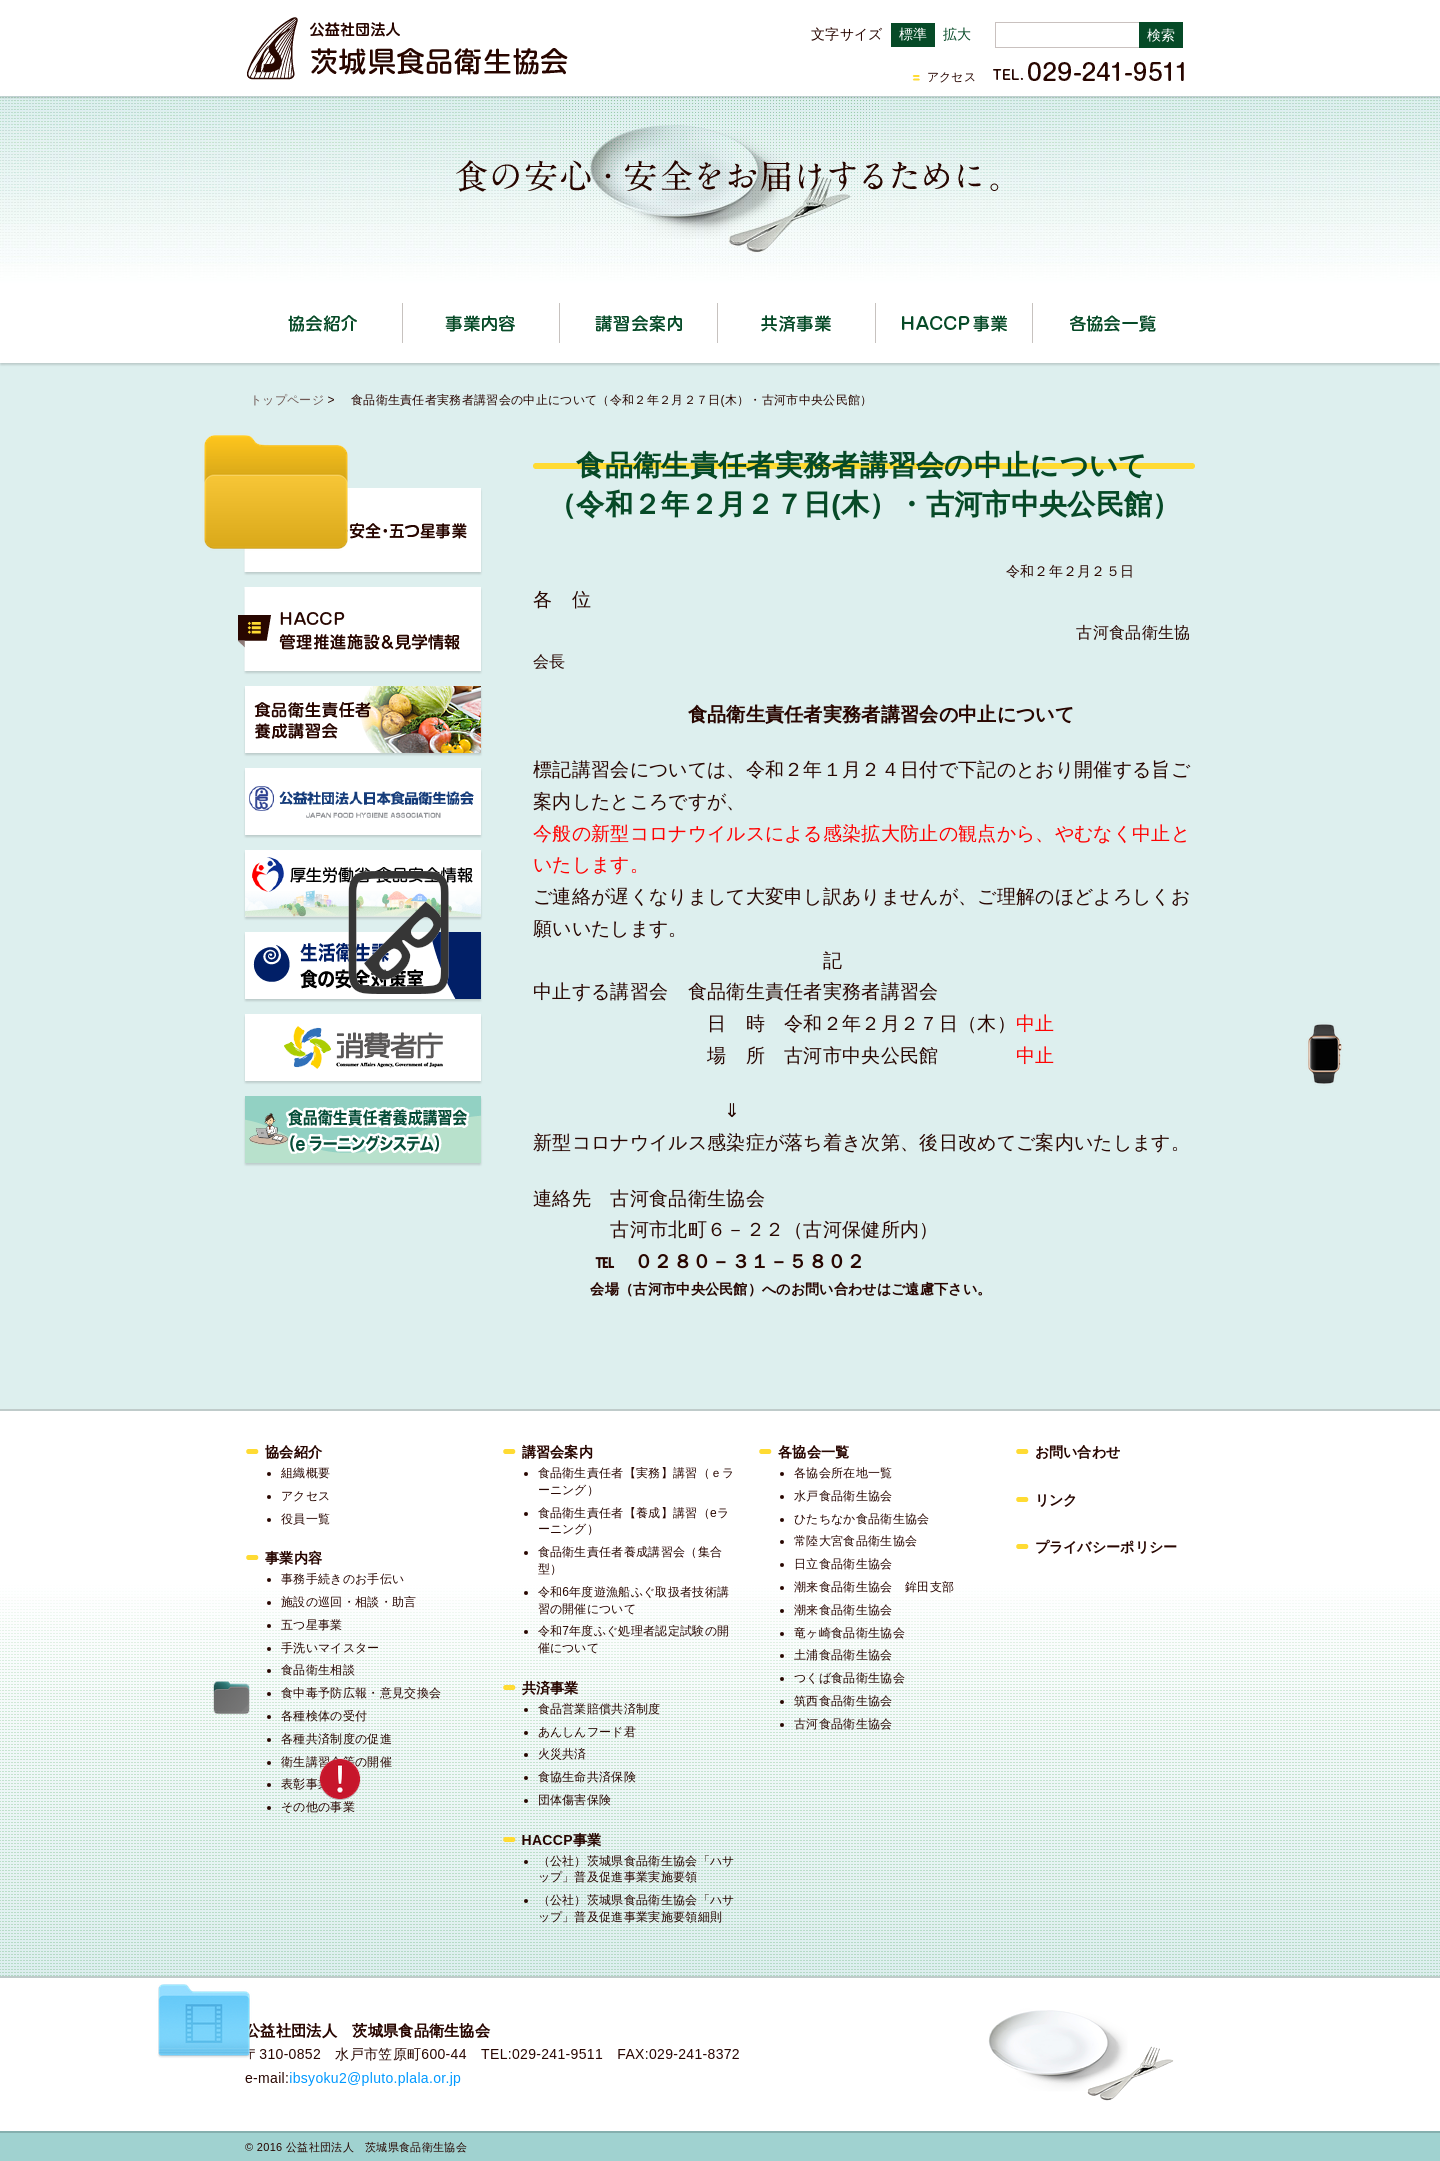 The image size is (1440, 2161). I want to click on apple watch device icon, so click(1324, 1054).